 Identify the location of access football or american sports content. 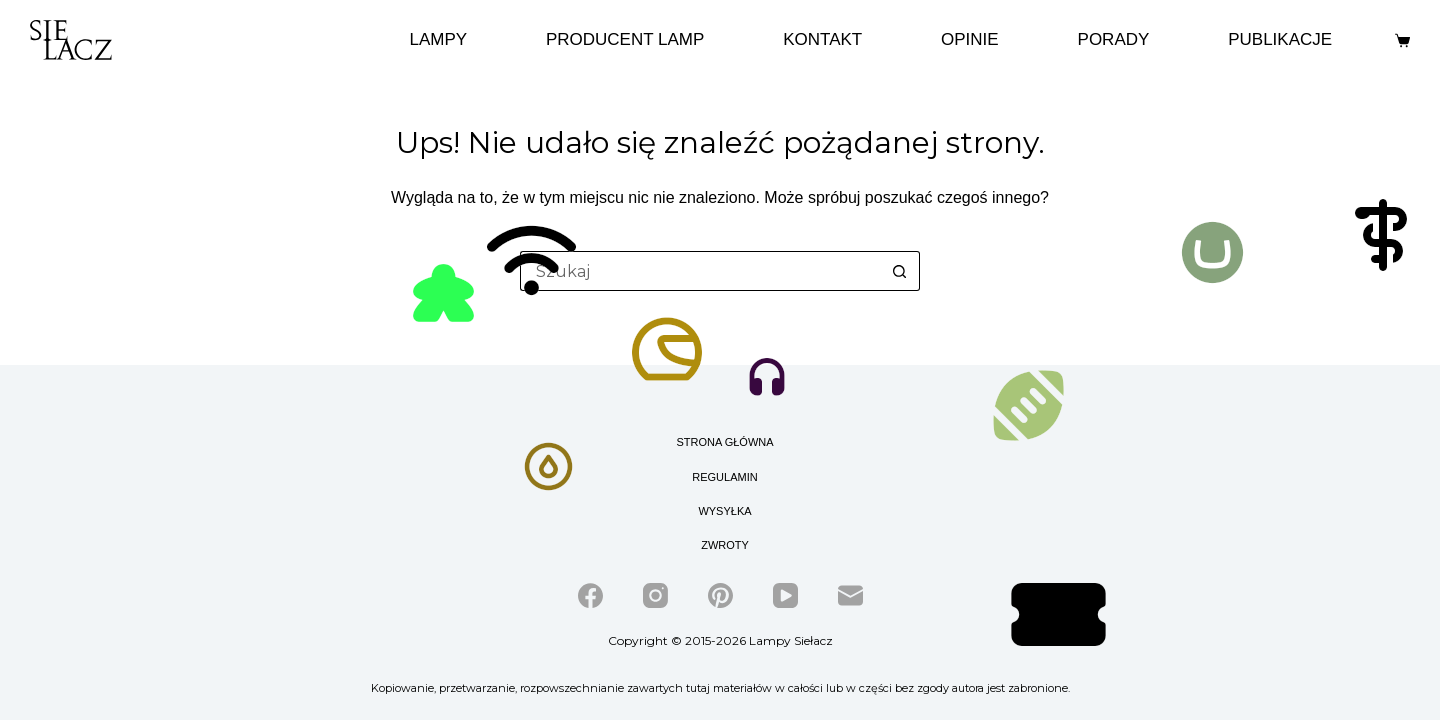
(1028, 405).